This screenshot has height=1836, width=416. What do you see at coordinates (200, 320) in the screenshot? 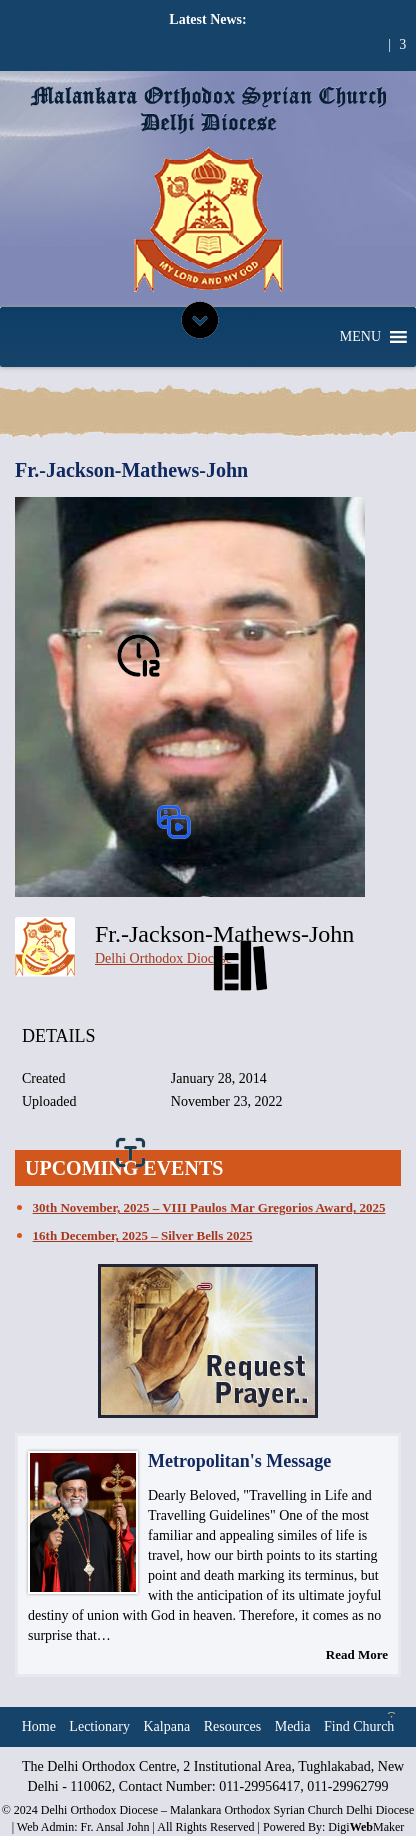
I see `expand to show more content` at bounding box center [200, 320].